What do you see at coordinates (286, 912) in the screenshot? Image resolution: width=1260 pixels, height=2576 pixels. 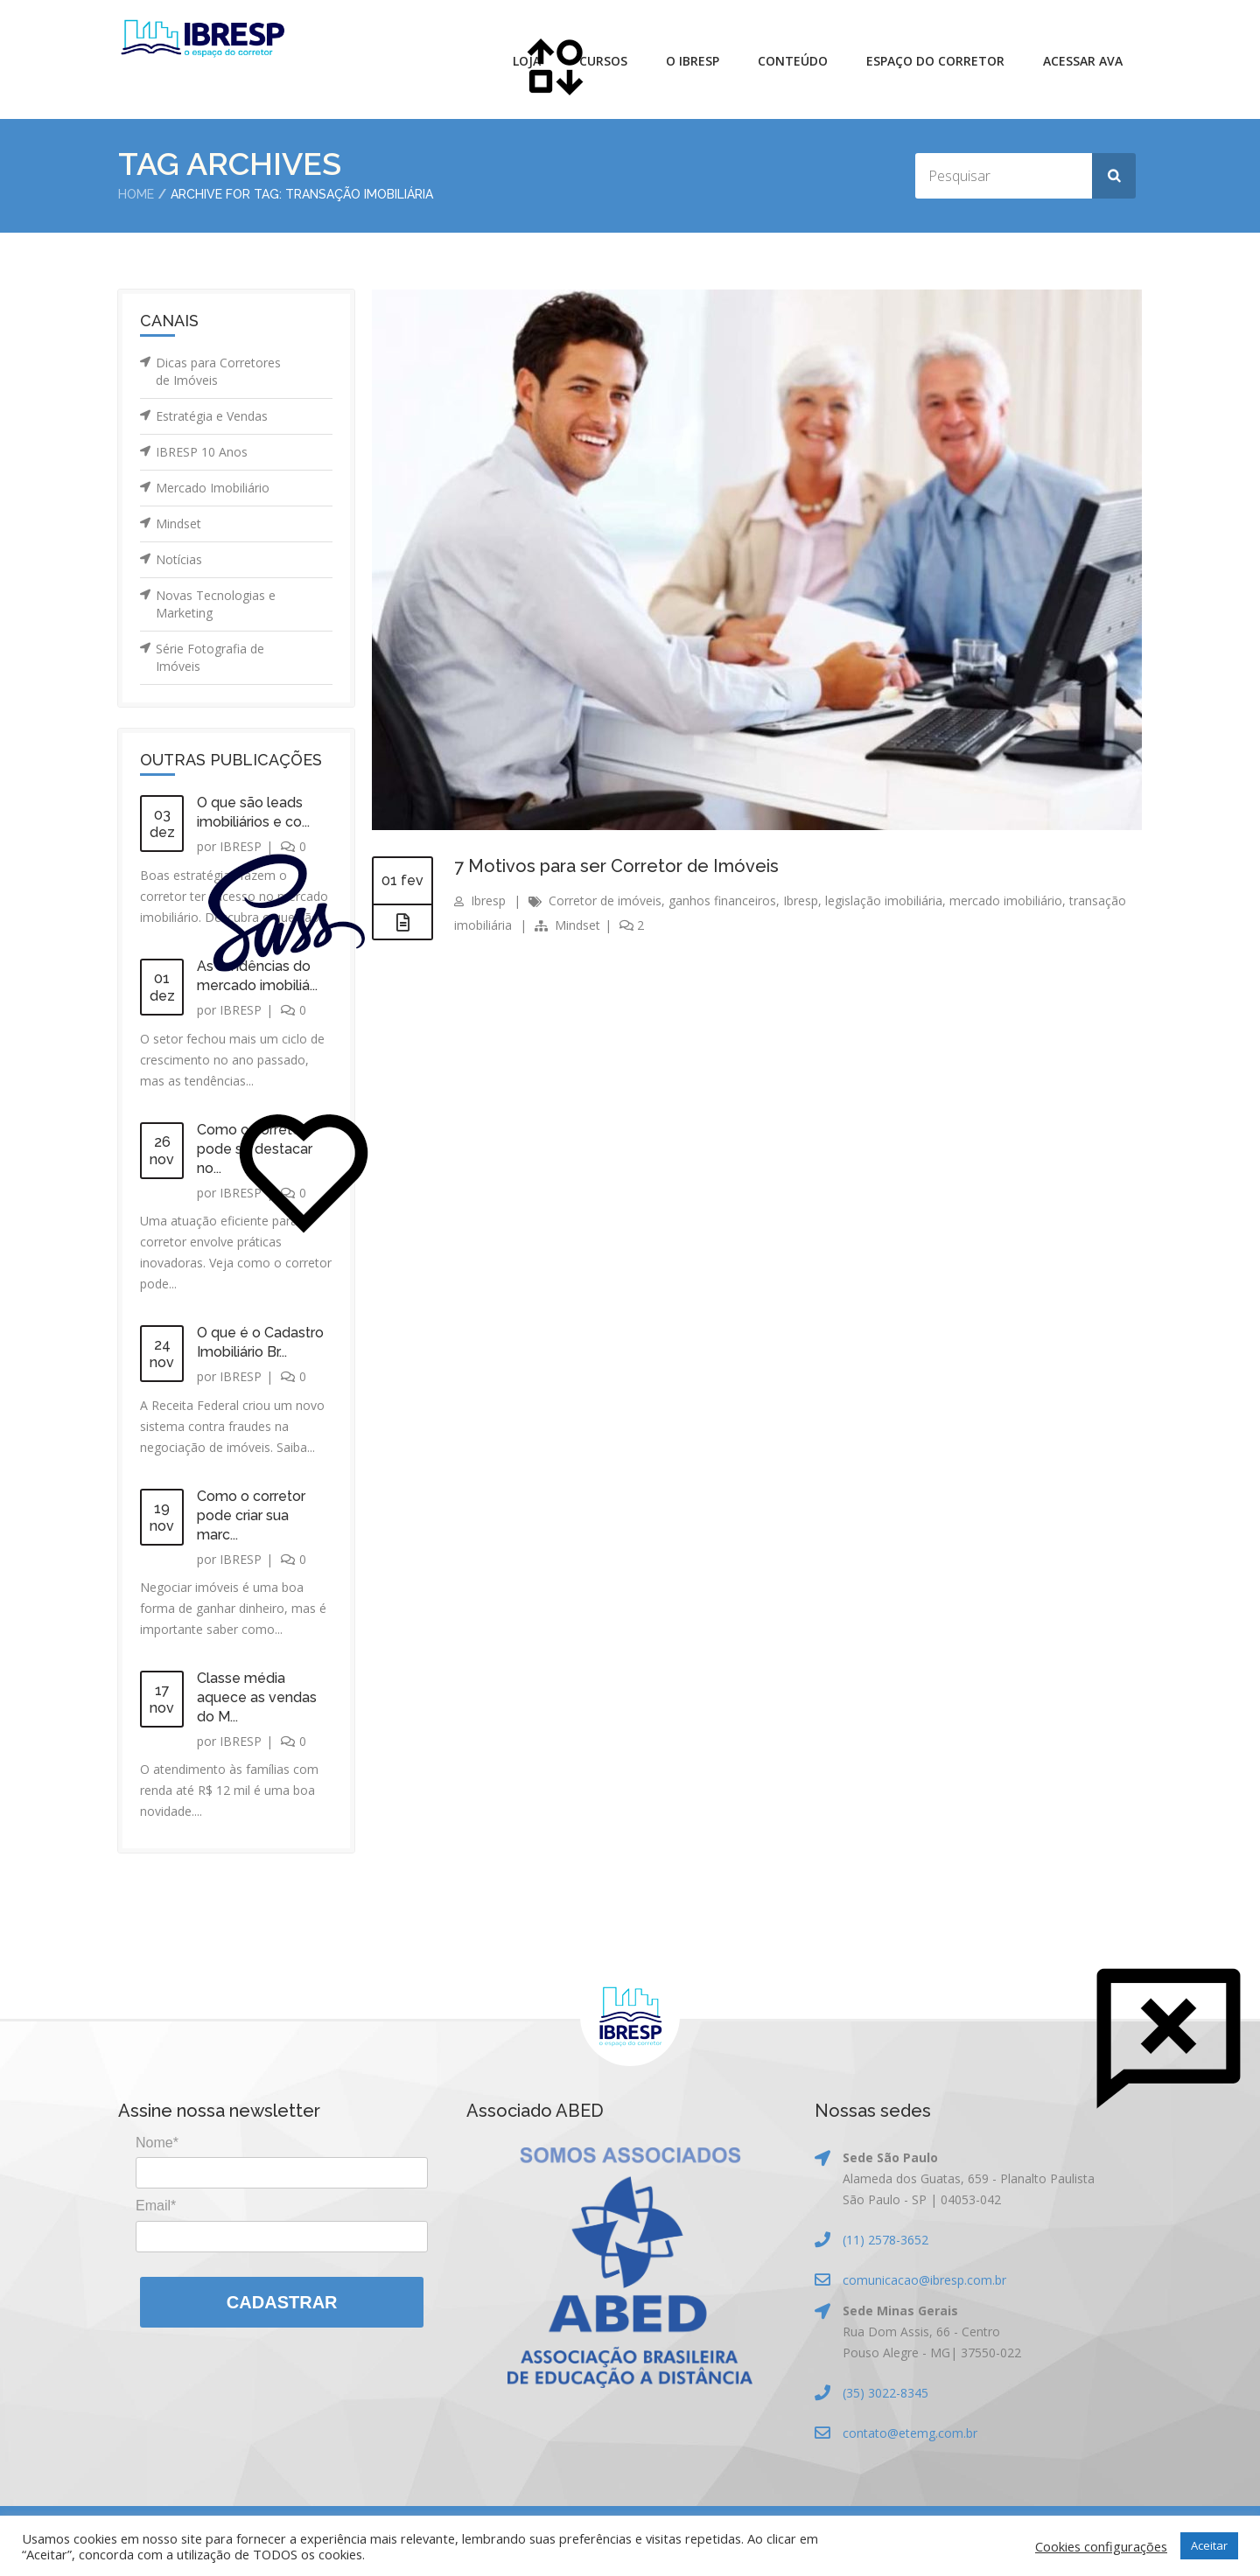 I see `Sass CSS preprocessor logo` at bounding box center [286, 912].